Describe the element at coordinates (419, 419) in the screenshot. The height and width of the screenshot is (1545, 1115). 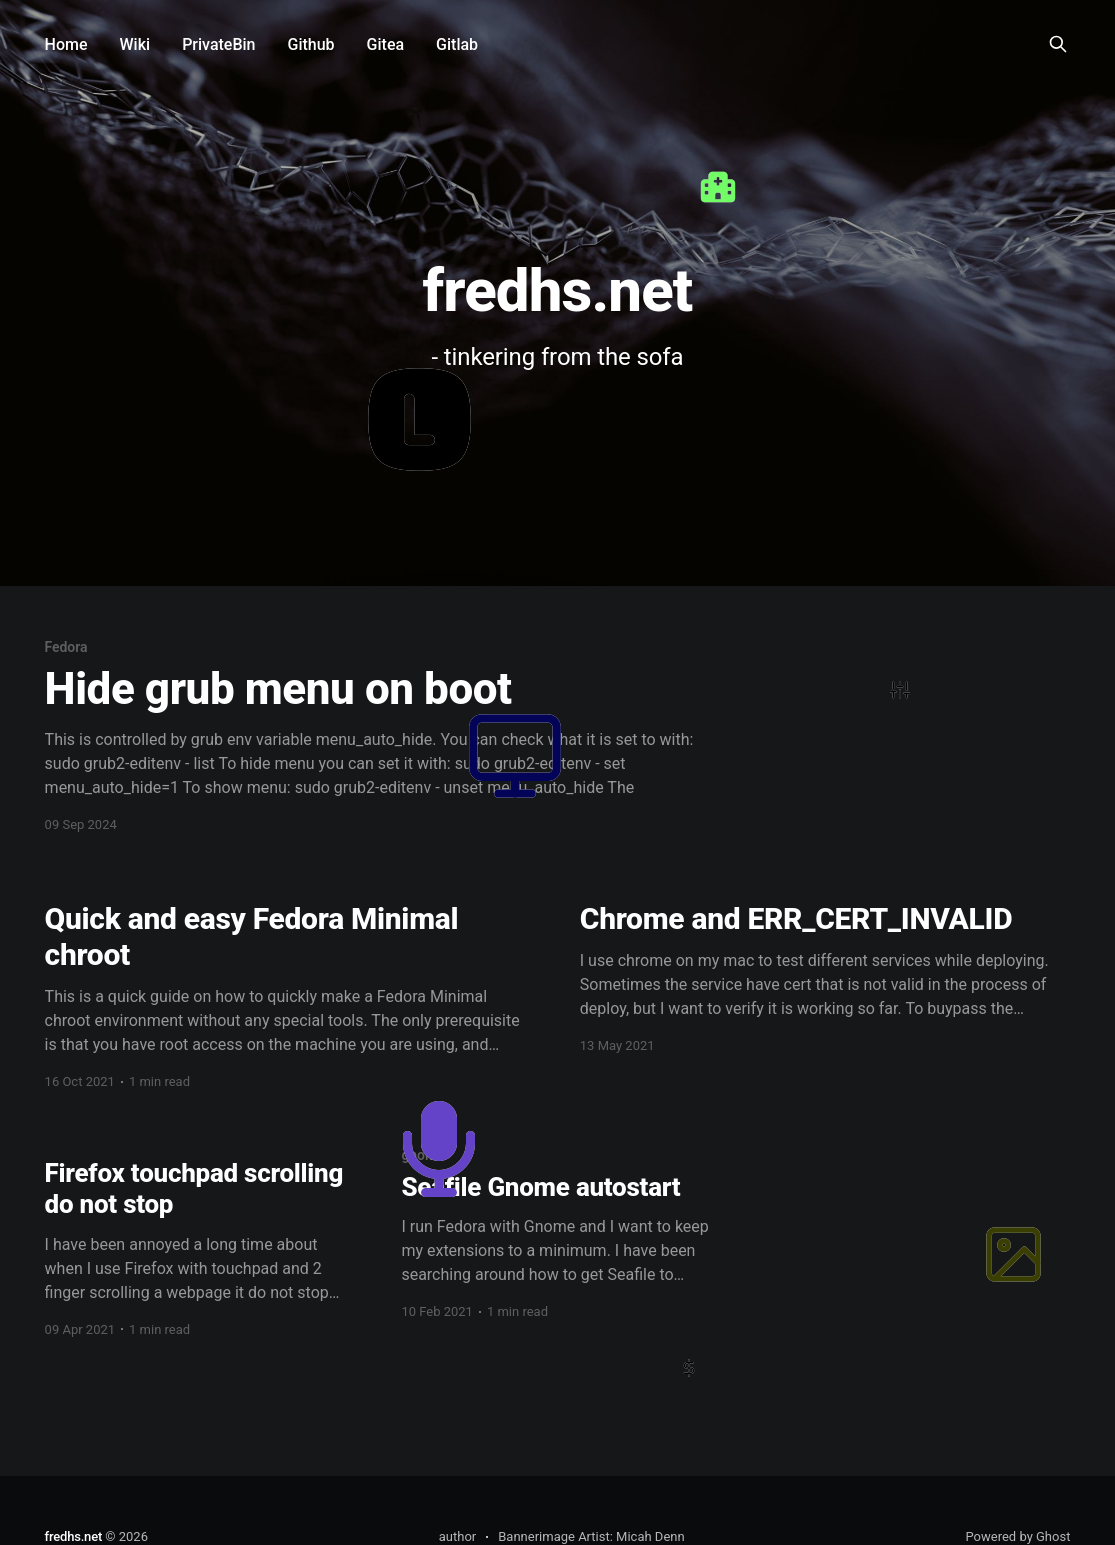
I see `indicates items or options starting with the letter "L"` at that location.